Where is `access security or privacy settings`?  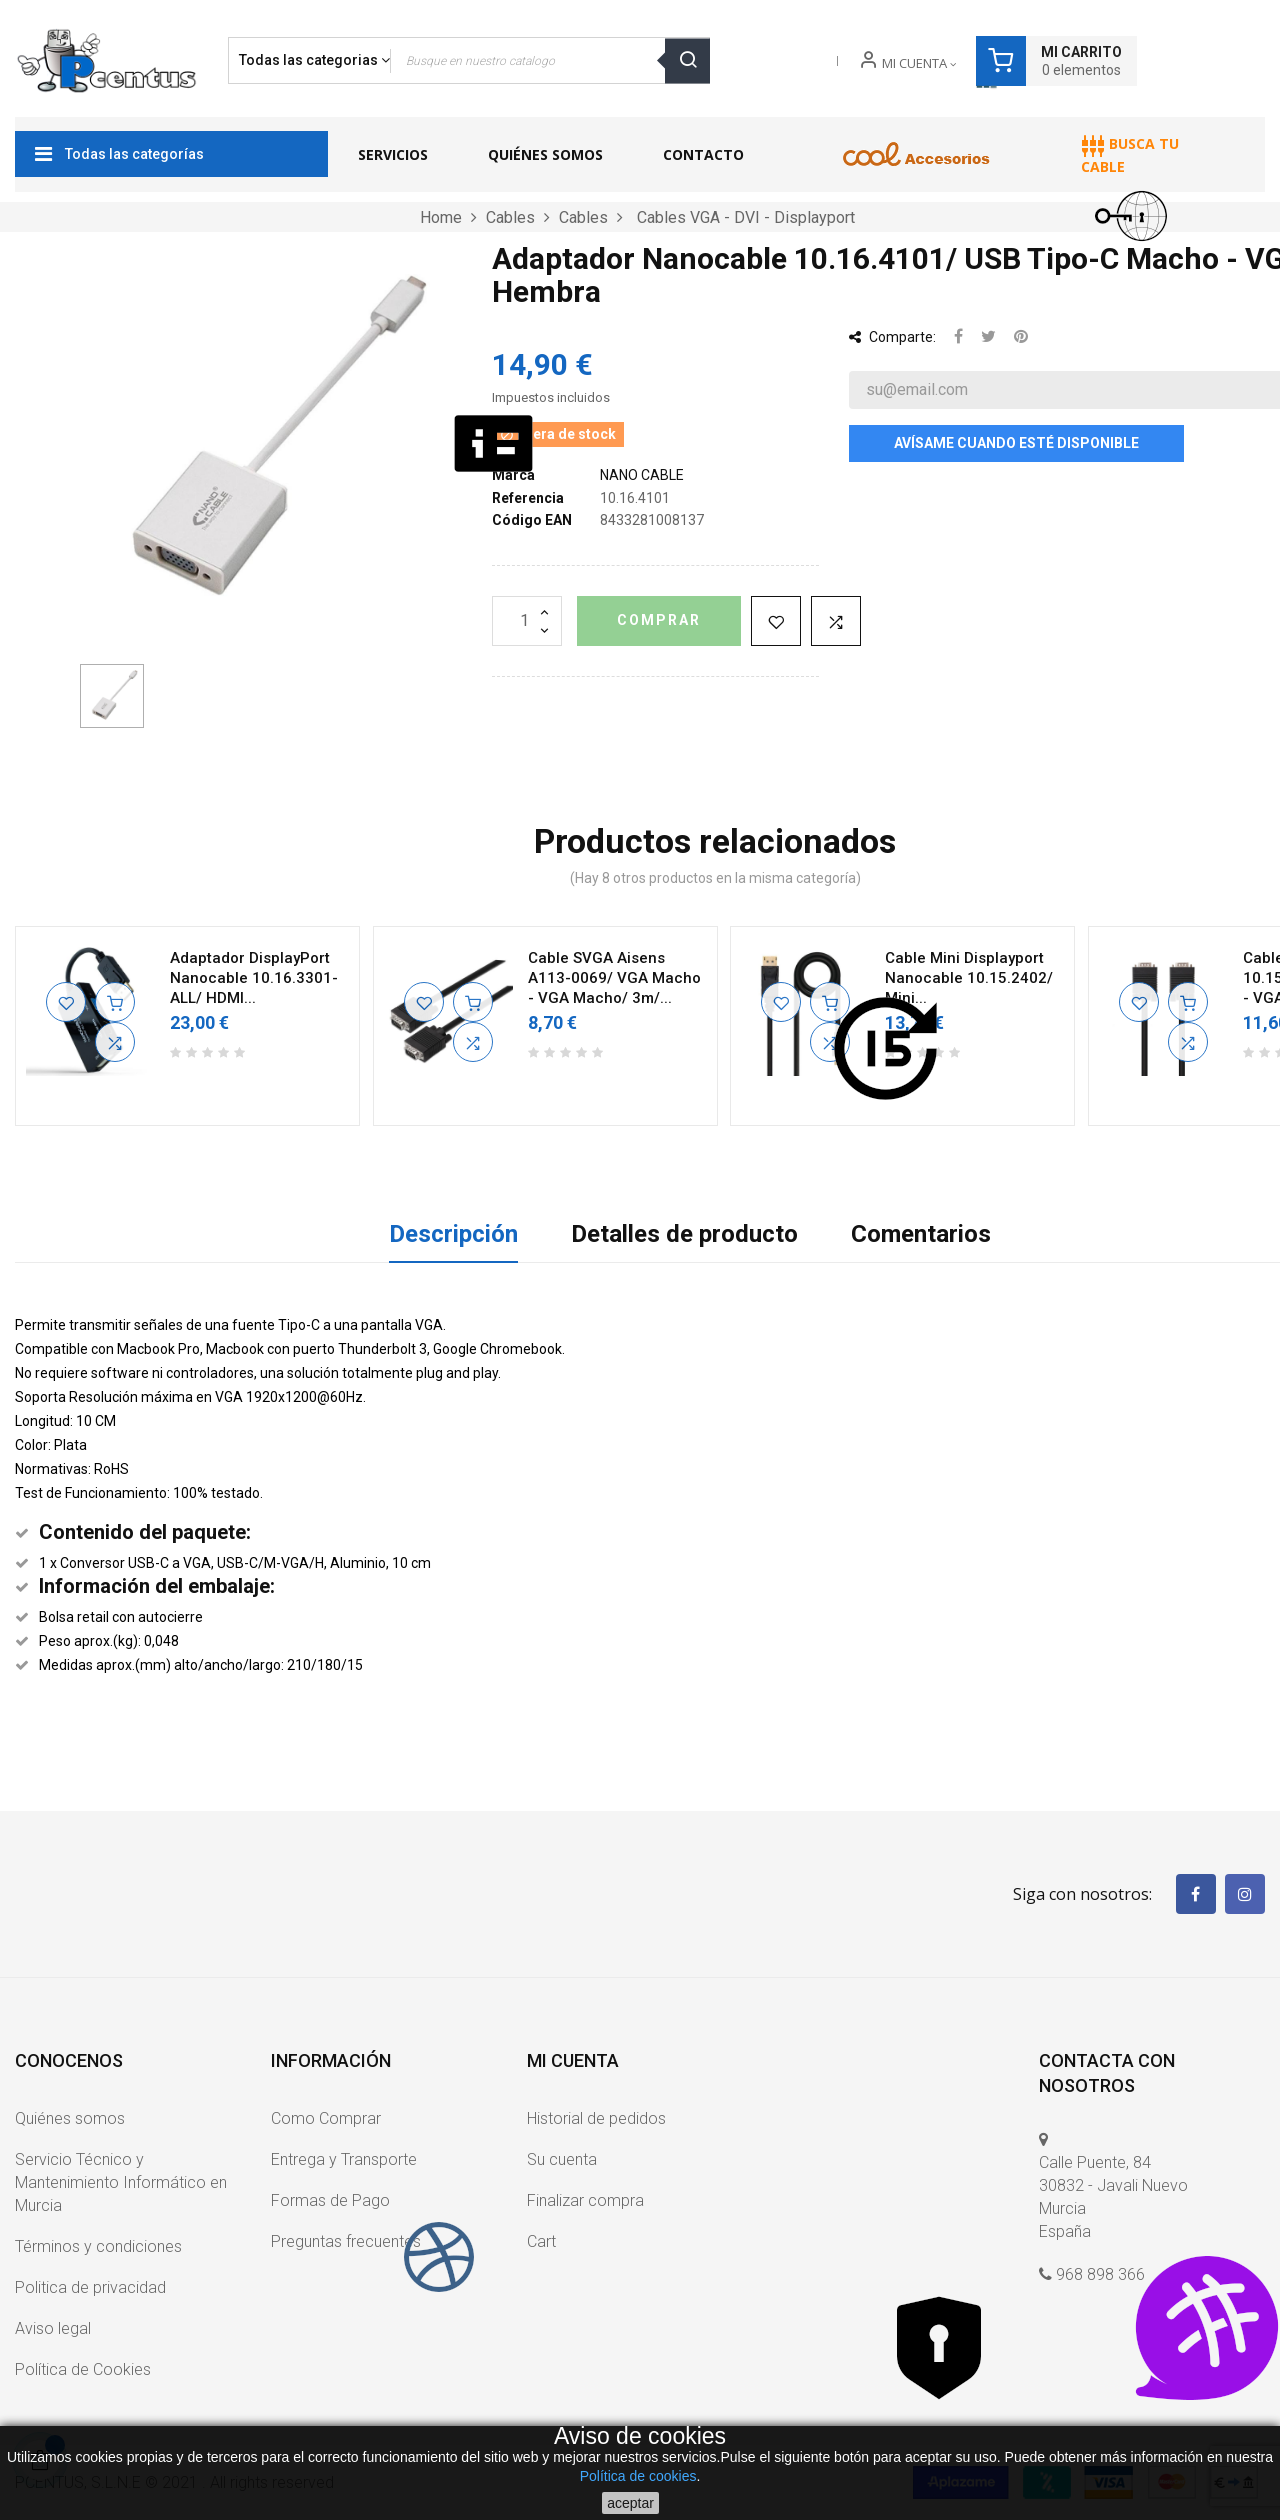 access security or privacy settings is located at coordinates (939, 2348).